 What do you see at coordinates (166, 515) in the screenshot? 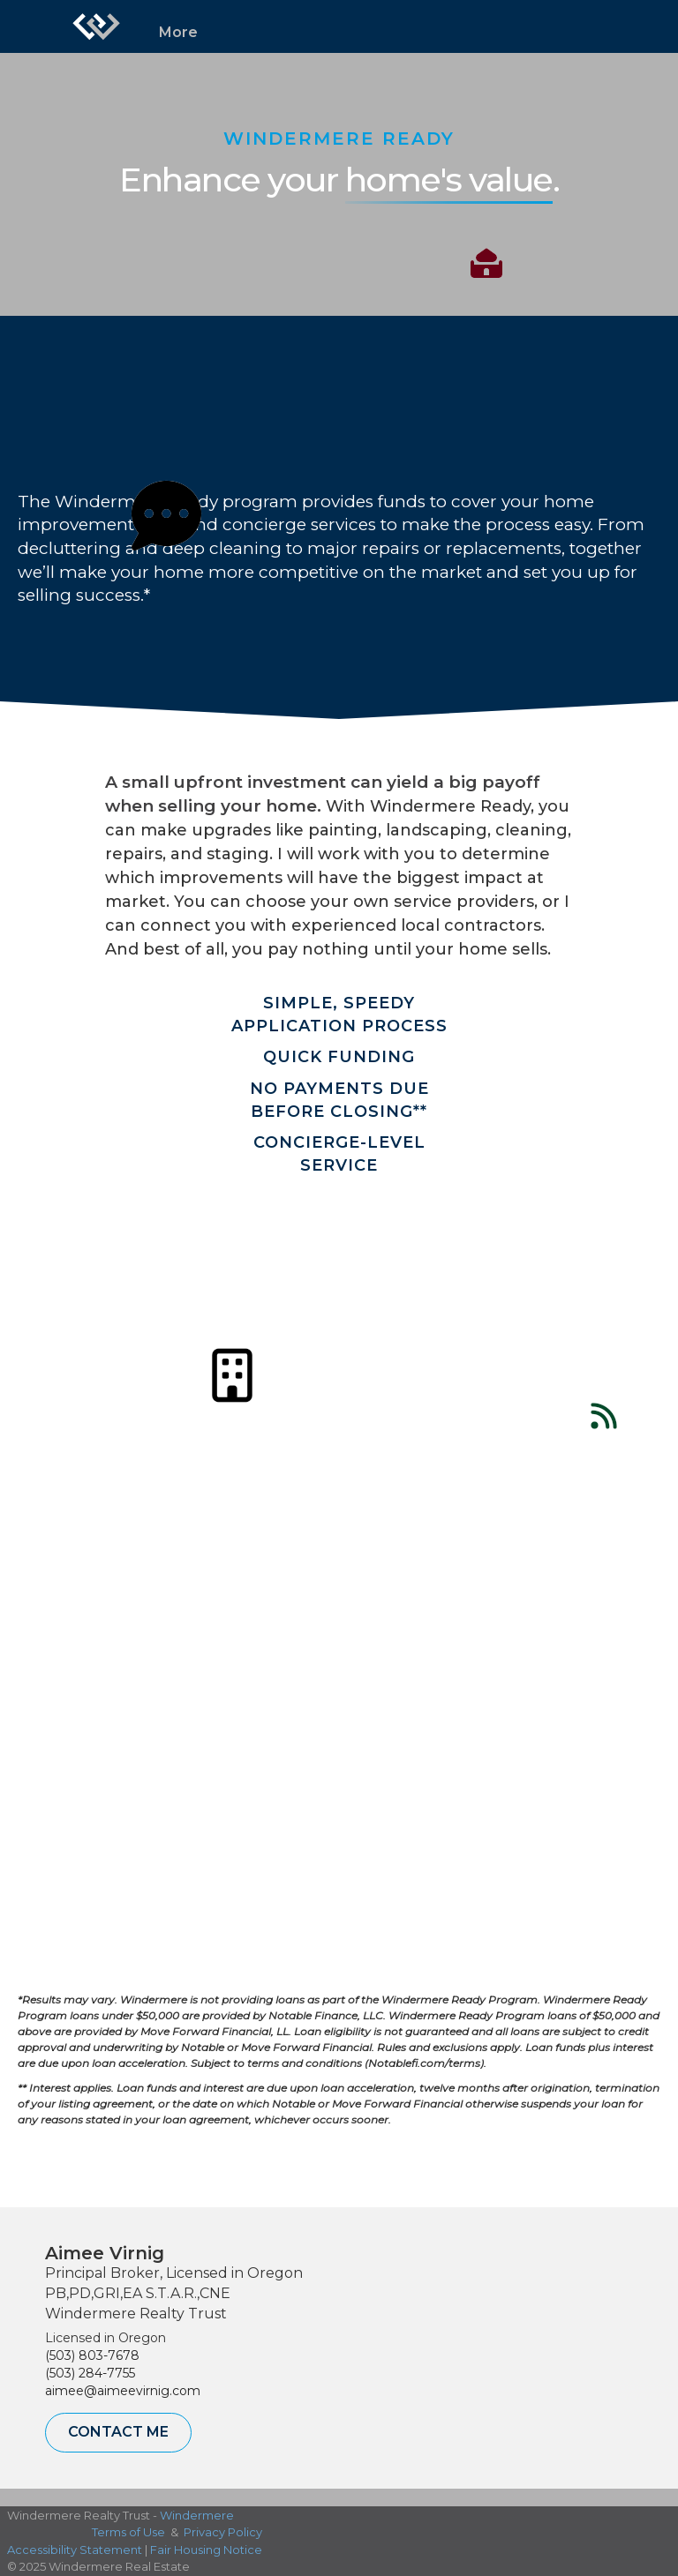
I see `open the comments section` at bounding box center [166, 515].